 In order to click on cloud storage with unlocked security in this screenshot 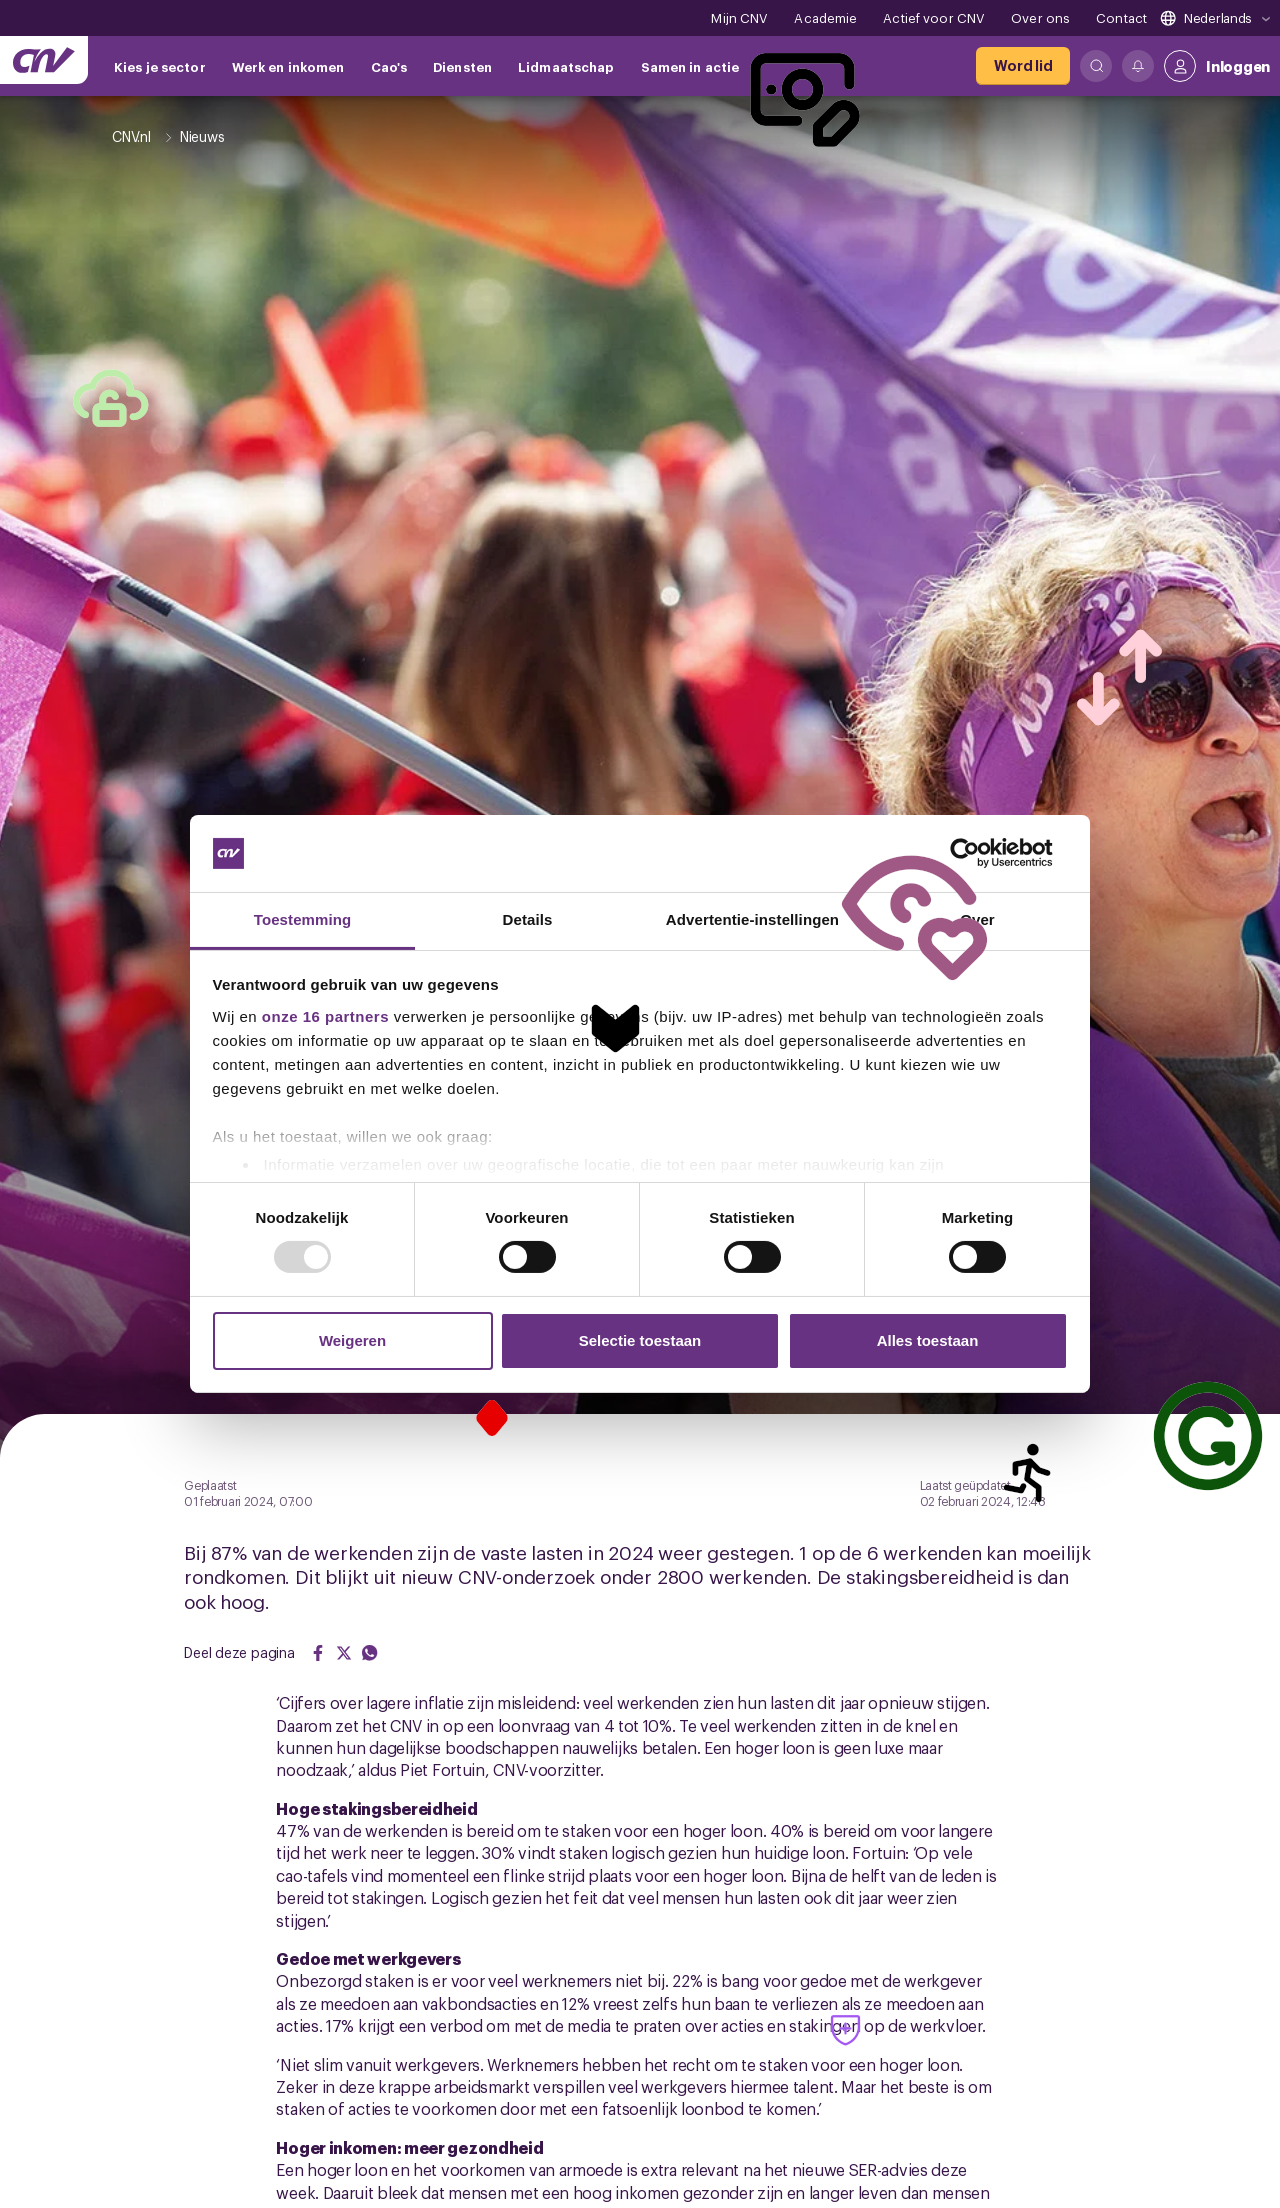, I will do `click(109, 396)`.